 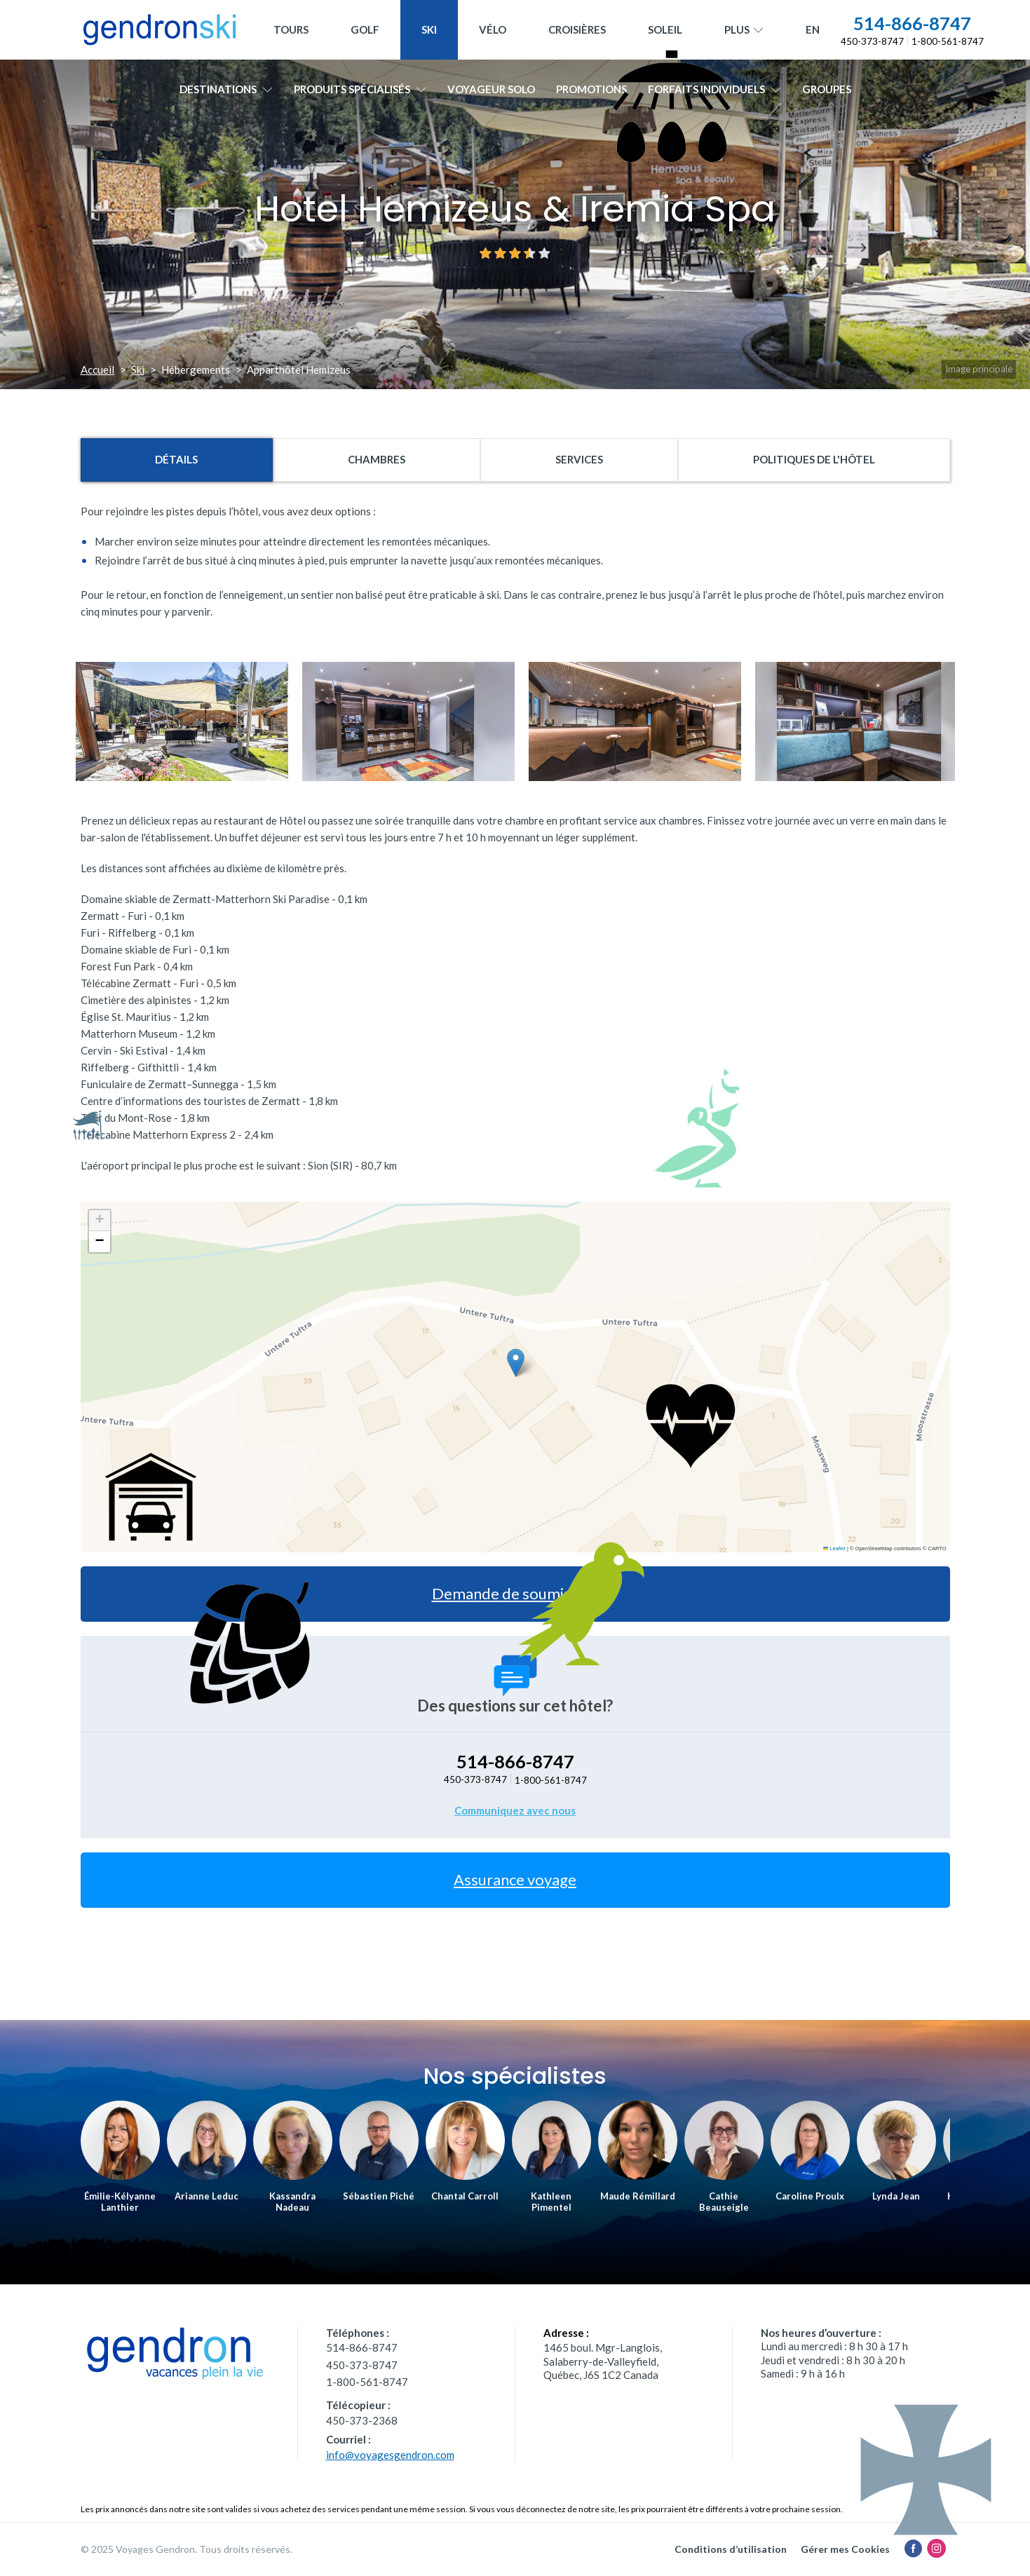 What do you see at coordinates (87, 1125) in the screenshot?
I see `rally team members or summon allies` at bounding box center [87, 1125].